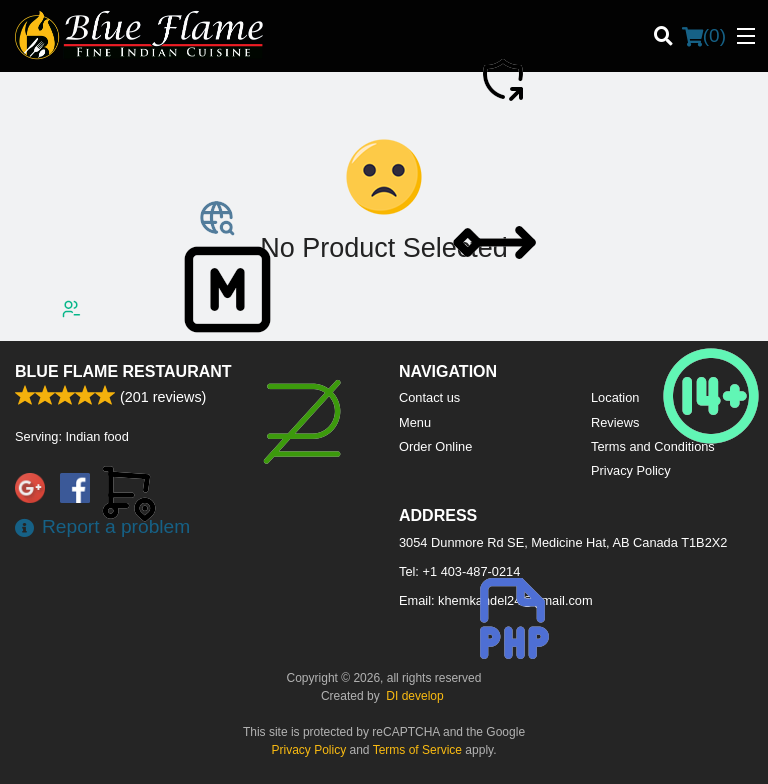 This screenshot has width=768, height=784. What do you see at coordinates (512, 618) in the screenshot?
I see `indicates a PHP file type` at bounding box center [512, 618].